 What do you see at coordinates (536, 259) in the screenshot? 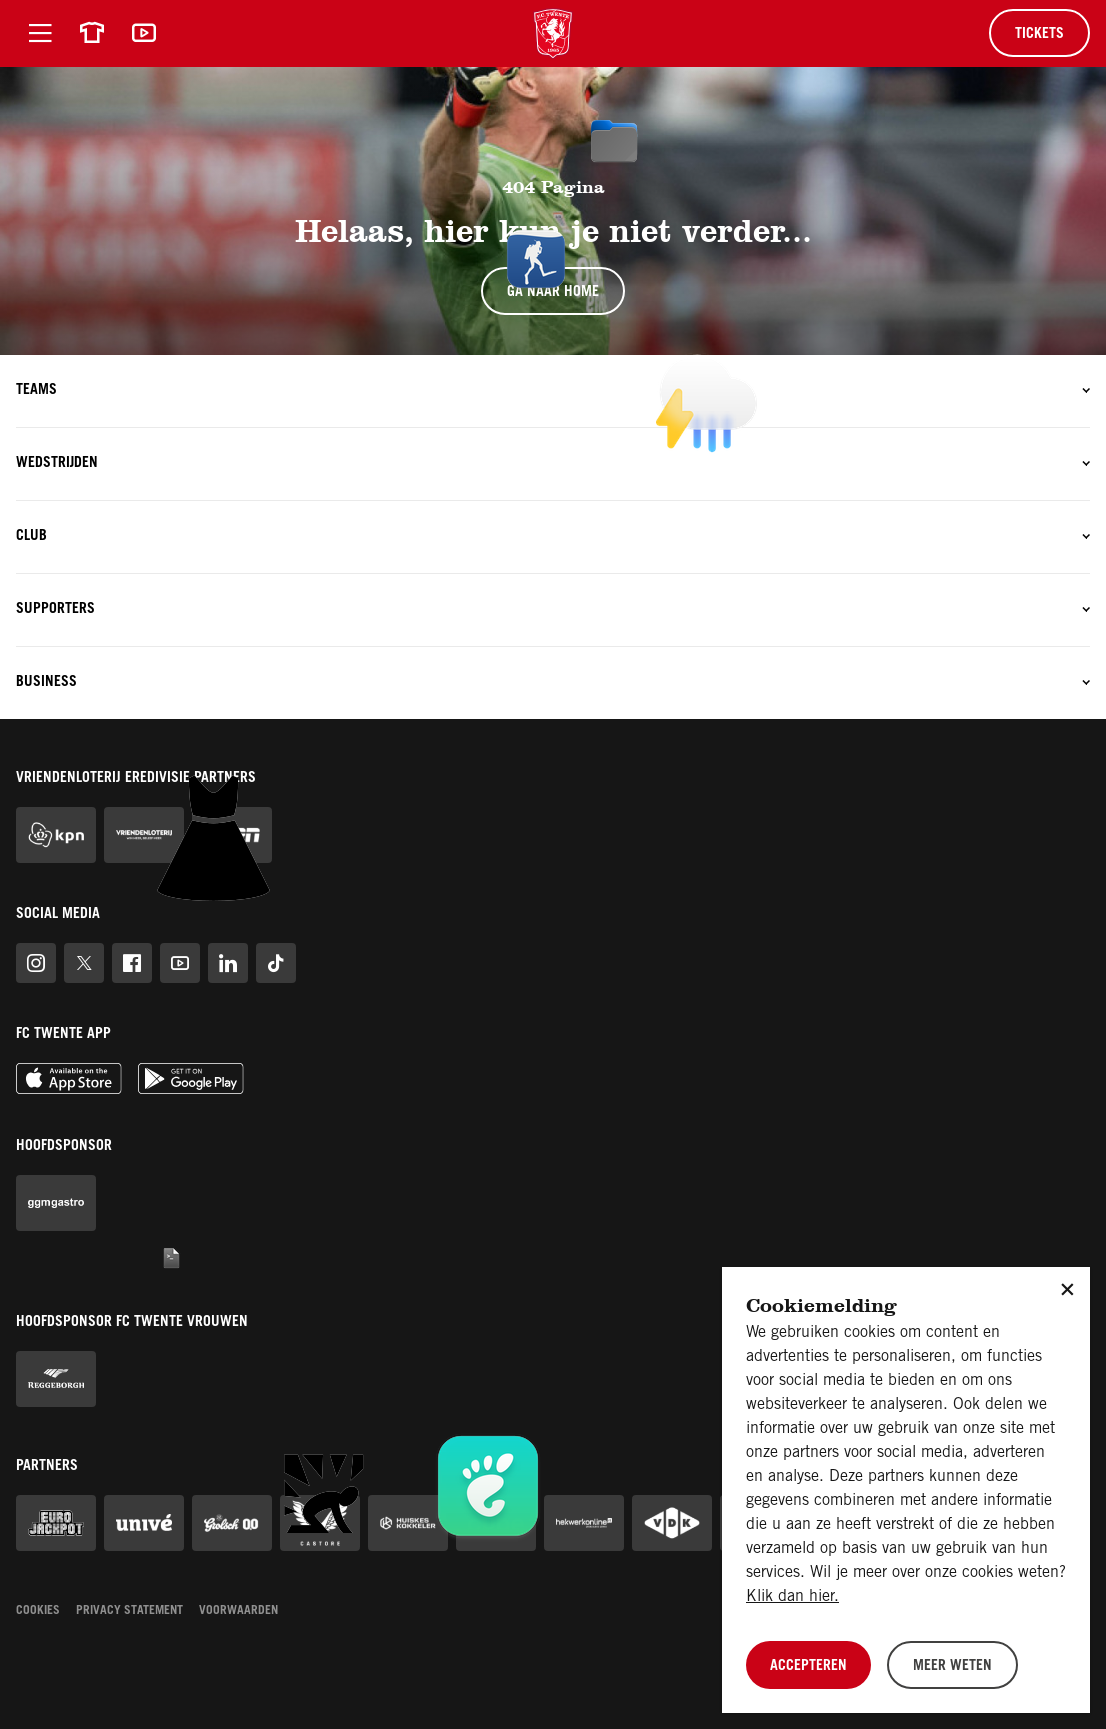
I see `open subsurface dive logging app` at bounding box center [536, 259].